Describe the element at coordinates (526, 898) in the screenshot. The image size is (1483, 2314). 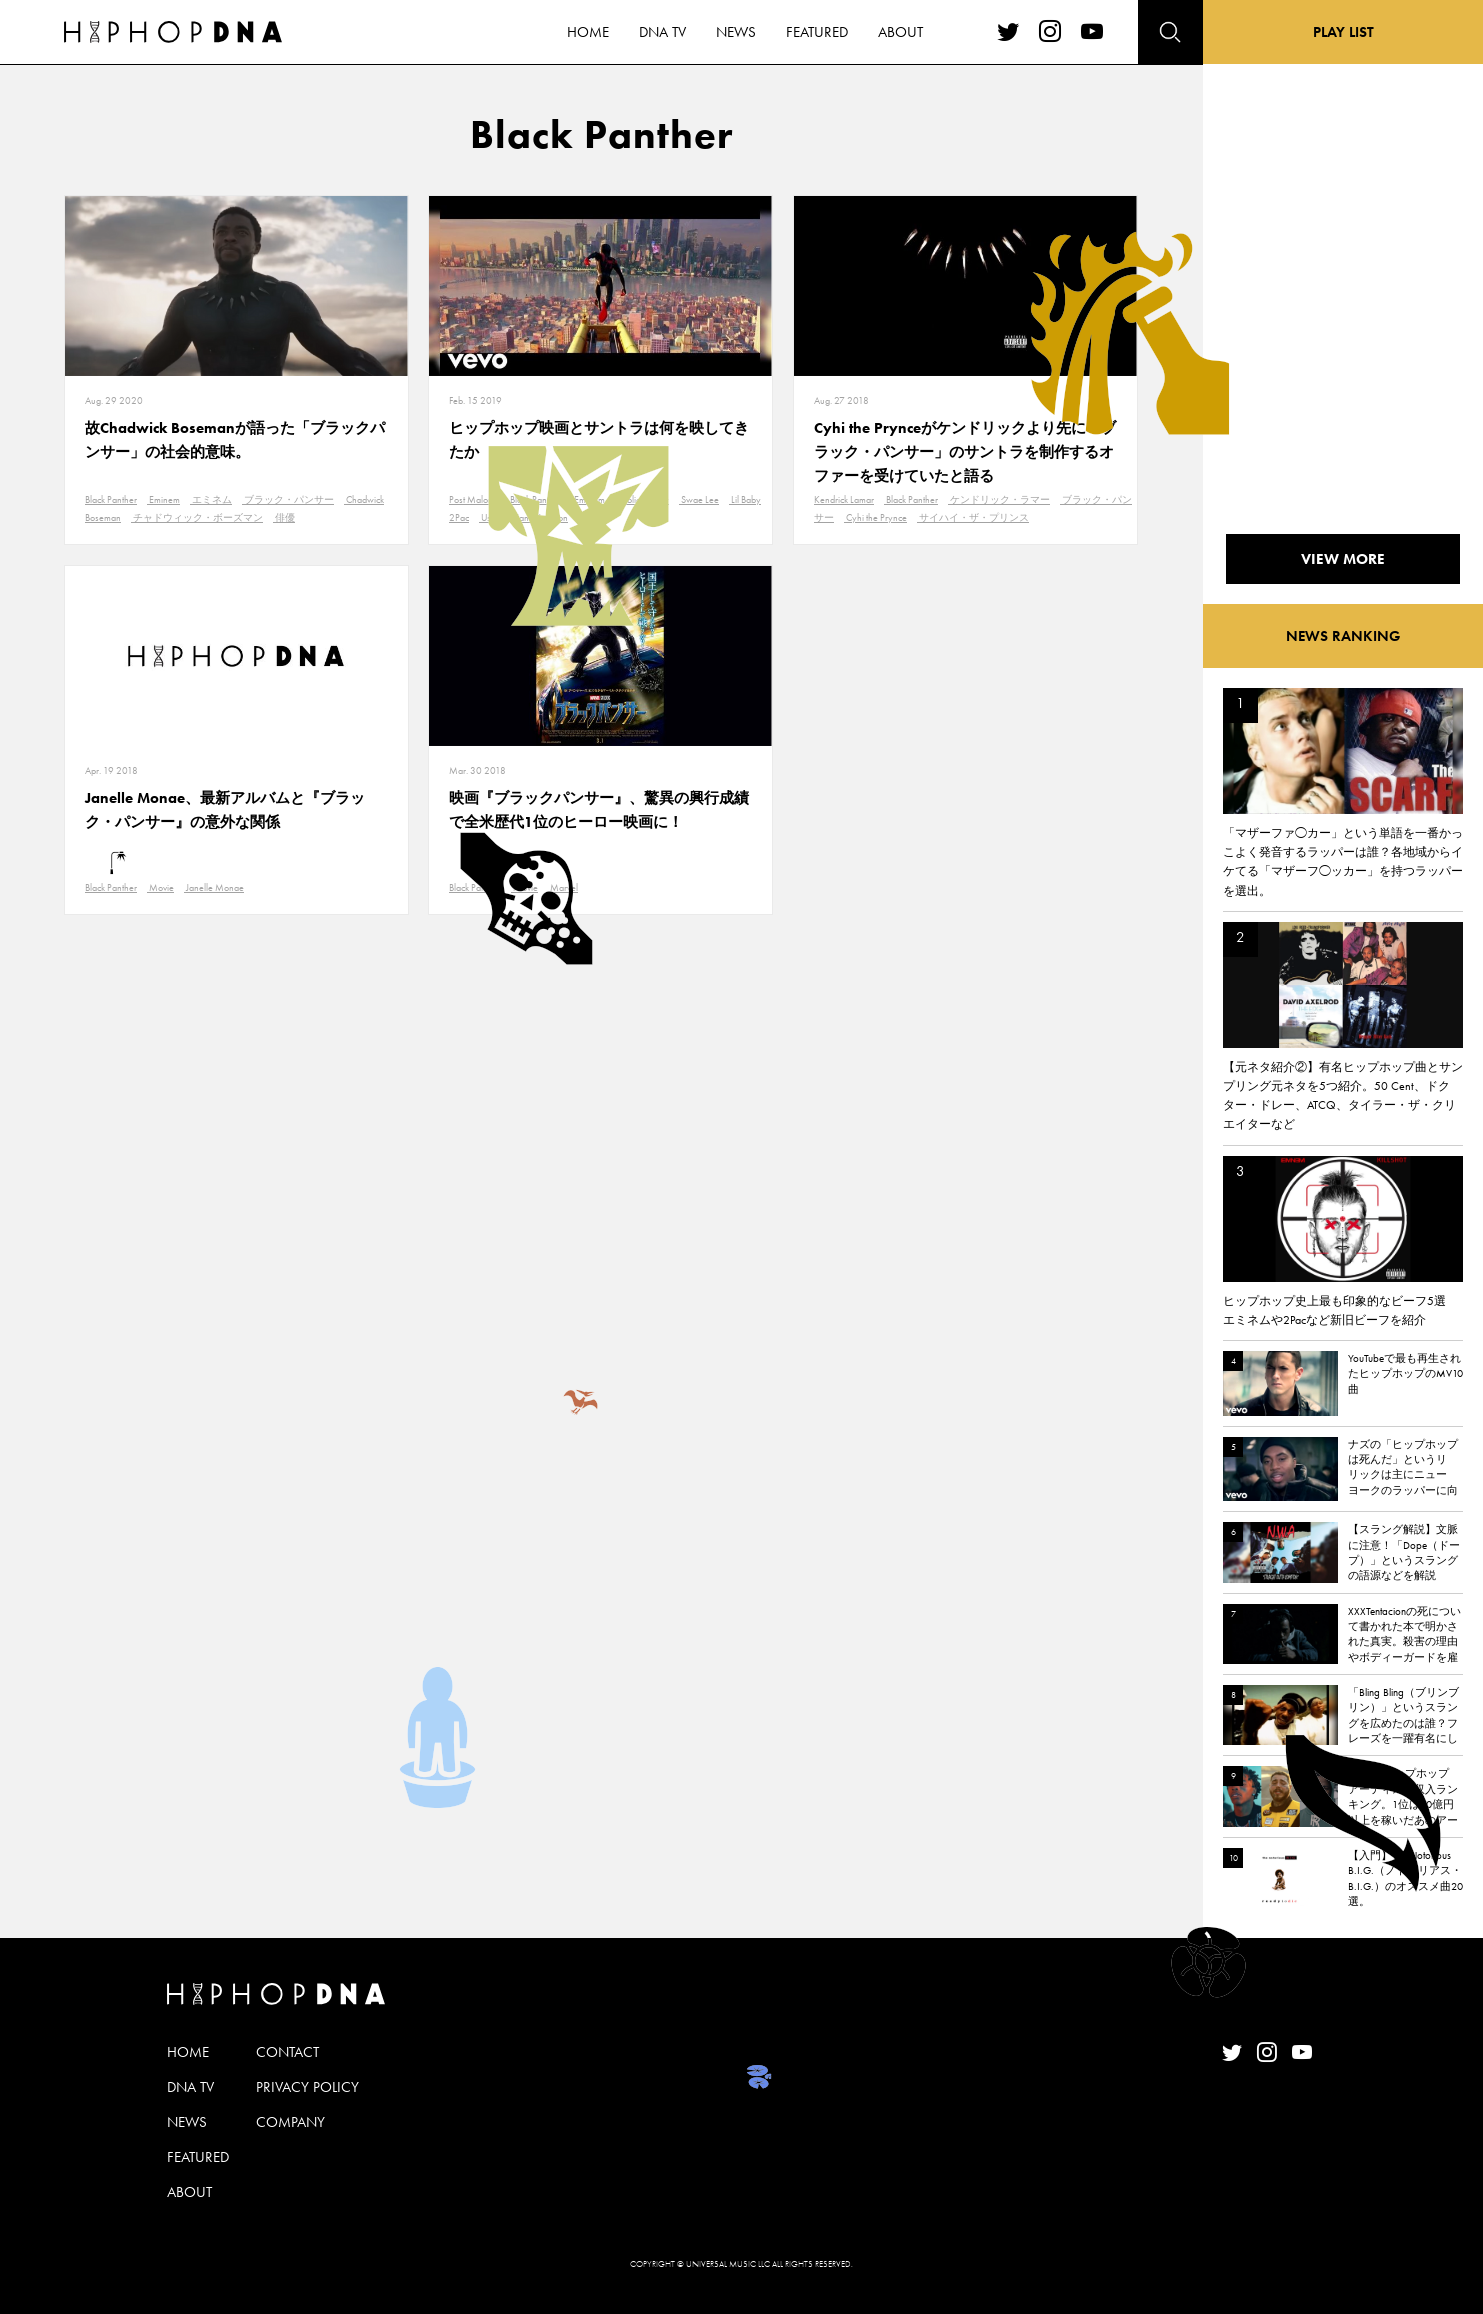
I see `activate disintegrate ability or spell` at that location.